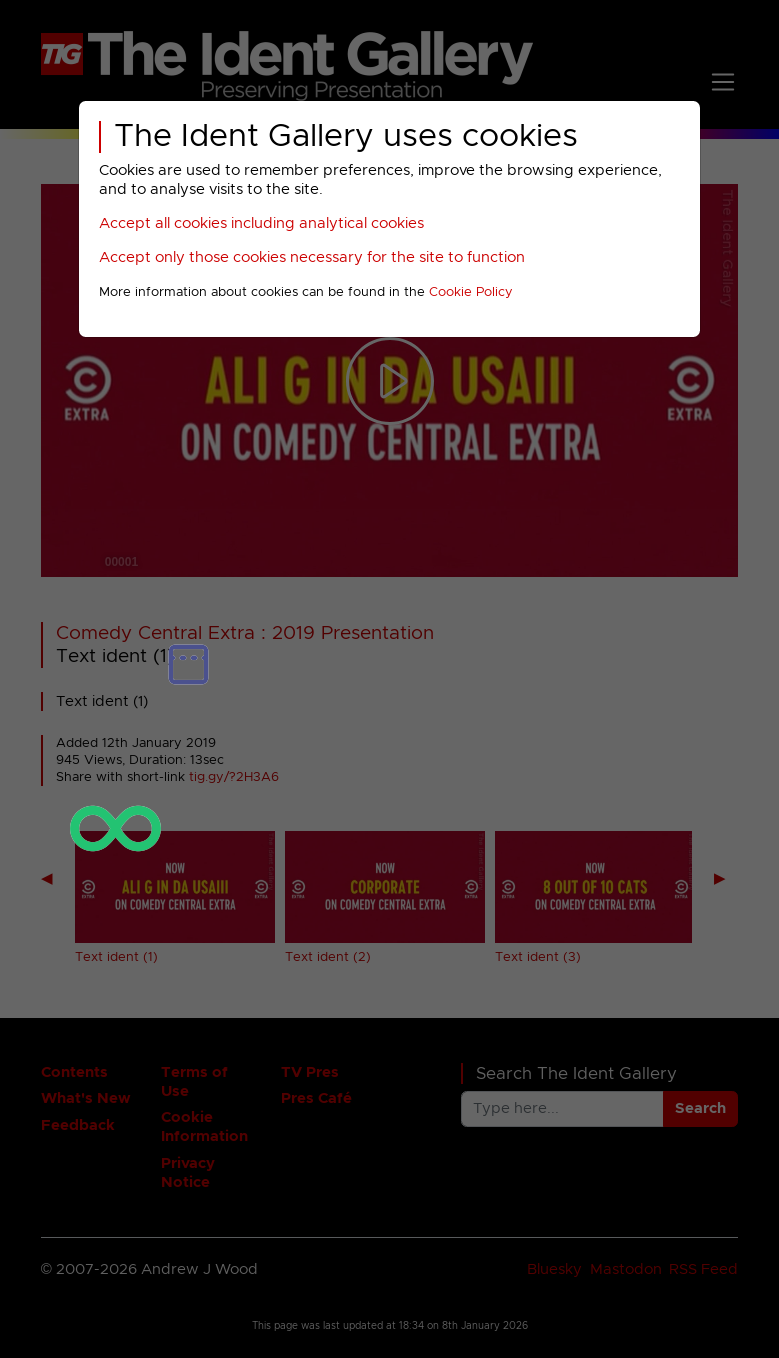 The image size is (779, 1358). I want to click on indicates unlimited or infinite content, so click(115, 828).